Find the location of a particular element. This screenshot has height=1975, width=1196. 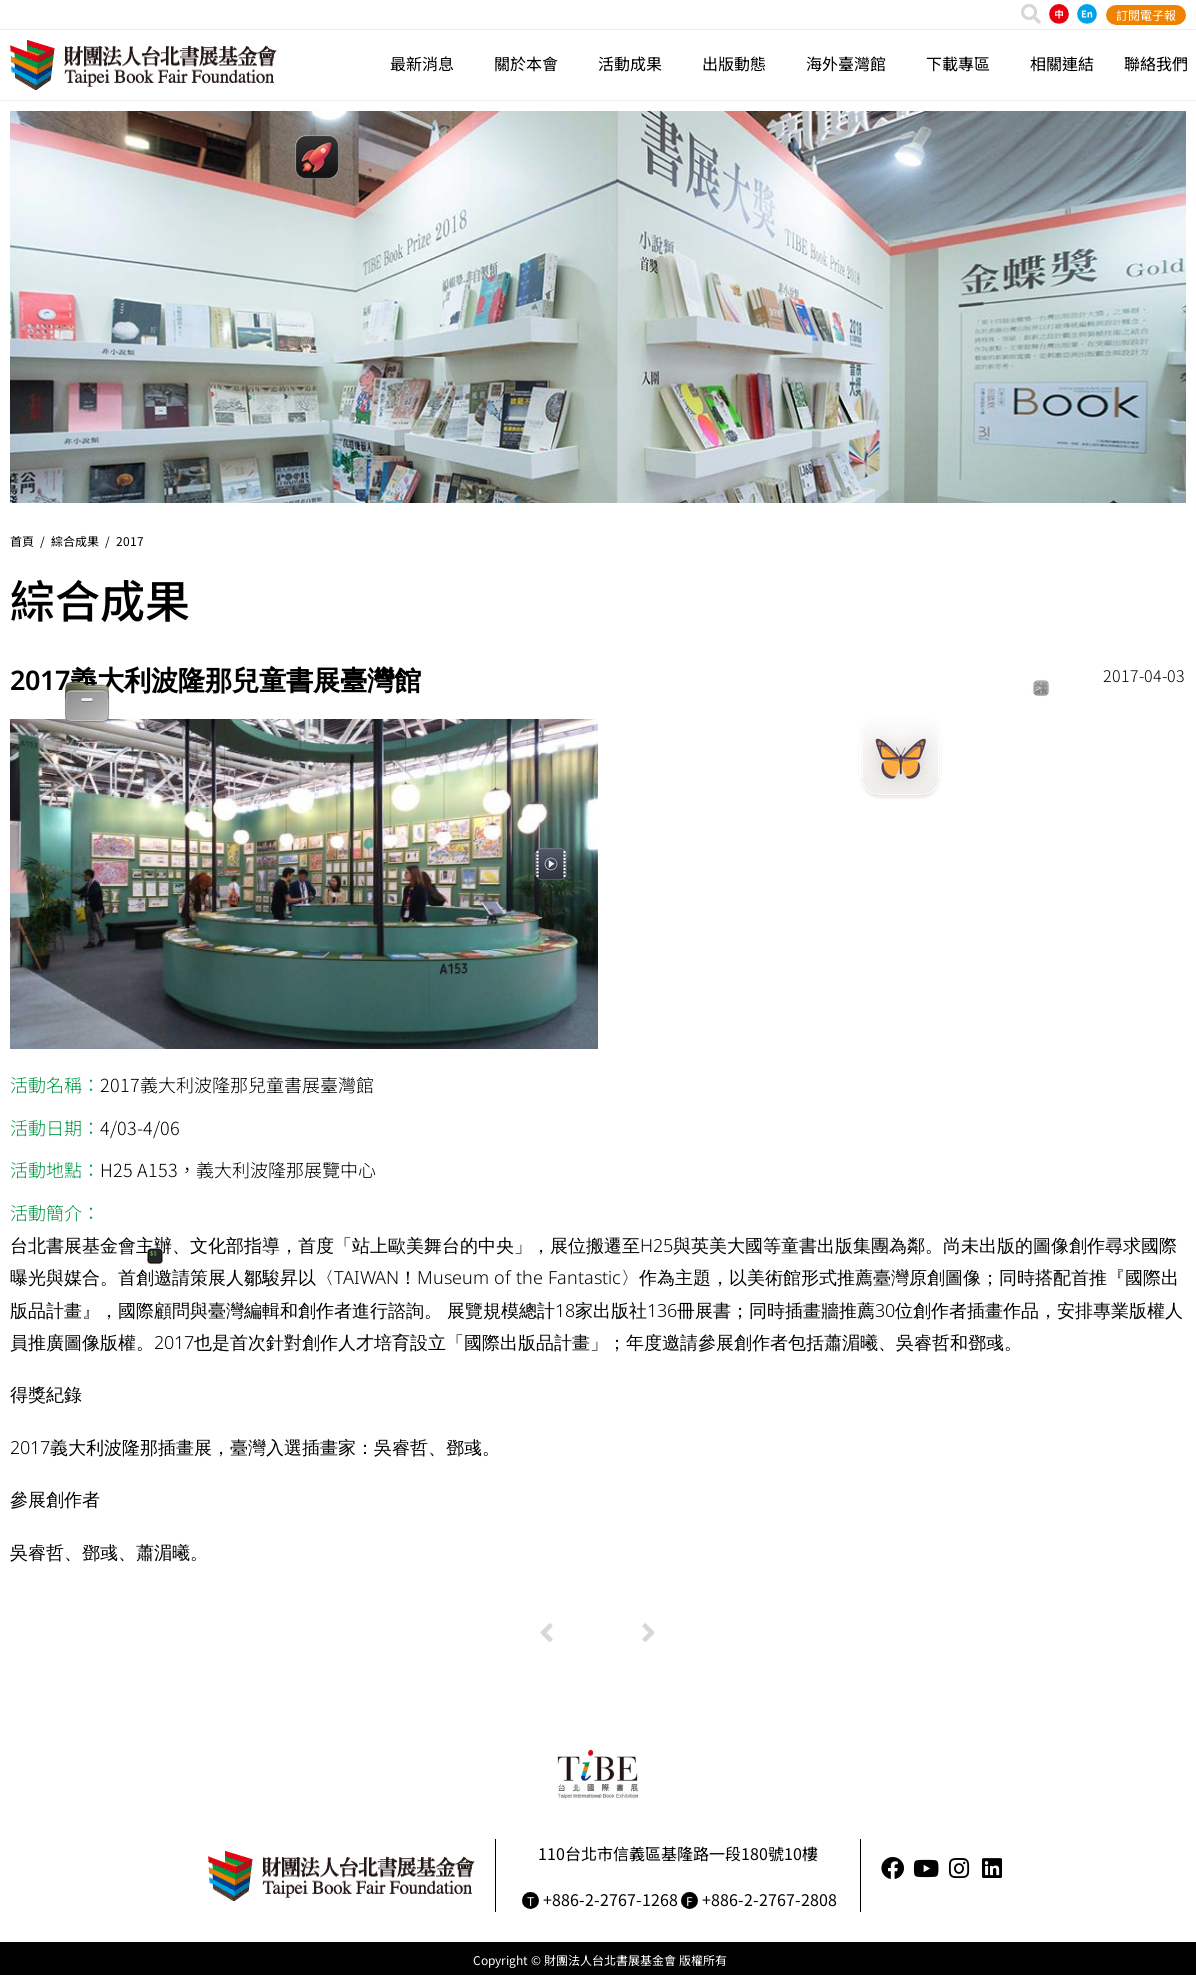

open xterm terminal application is located at coordinates (155, 1256).